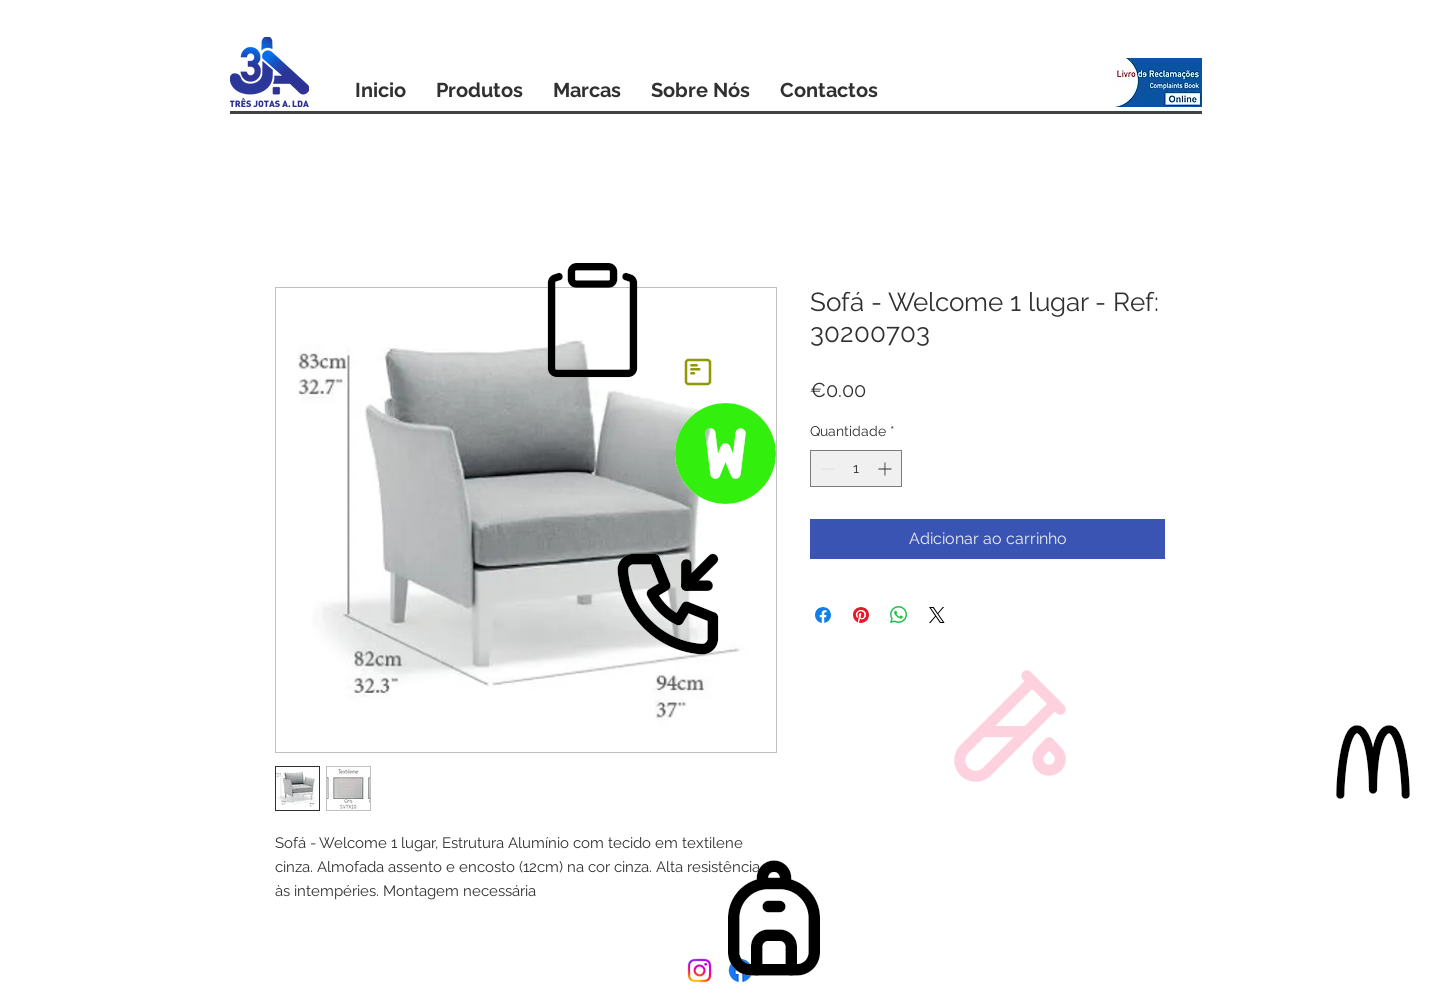 The width and height of the screenshot is (1440, 994). I want to click on Wikipedia or Wikimedia app shortcut, so click(725, 453).